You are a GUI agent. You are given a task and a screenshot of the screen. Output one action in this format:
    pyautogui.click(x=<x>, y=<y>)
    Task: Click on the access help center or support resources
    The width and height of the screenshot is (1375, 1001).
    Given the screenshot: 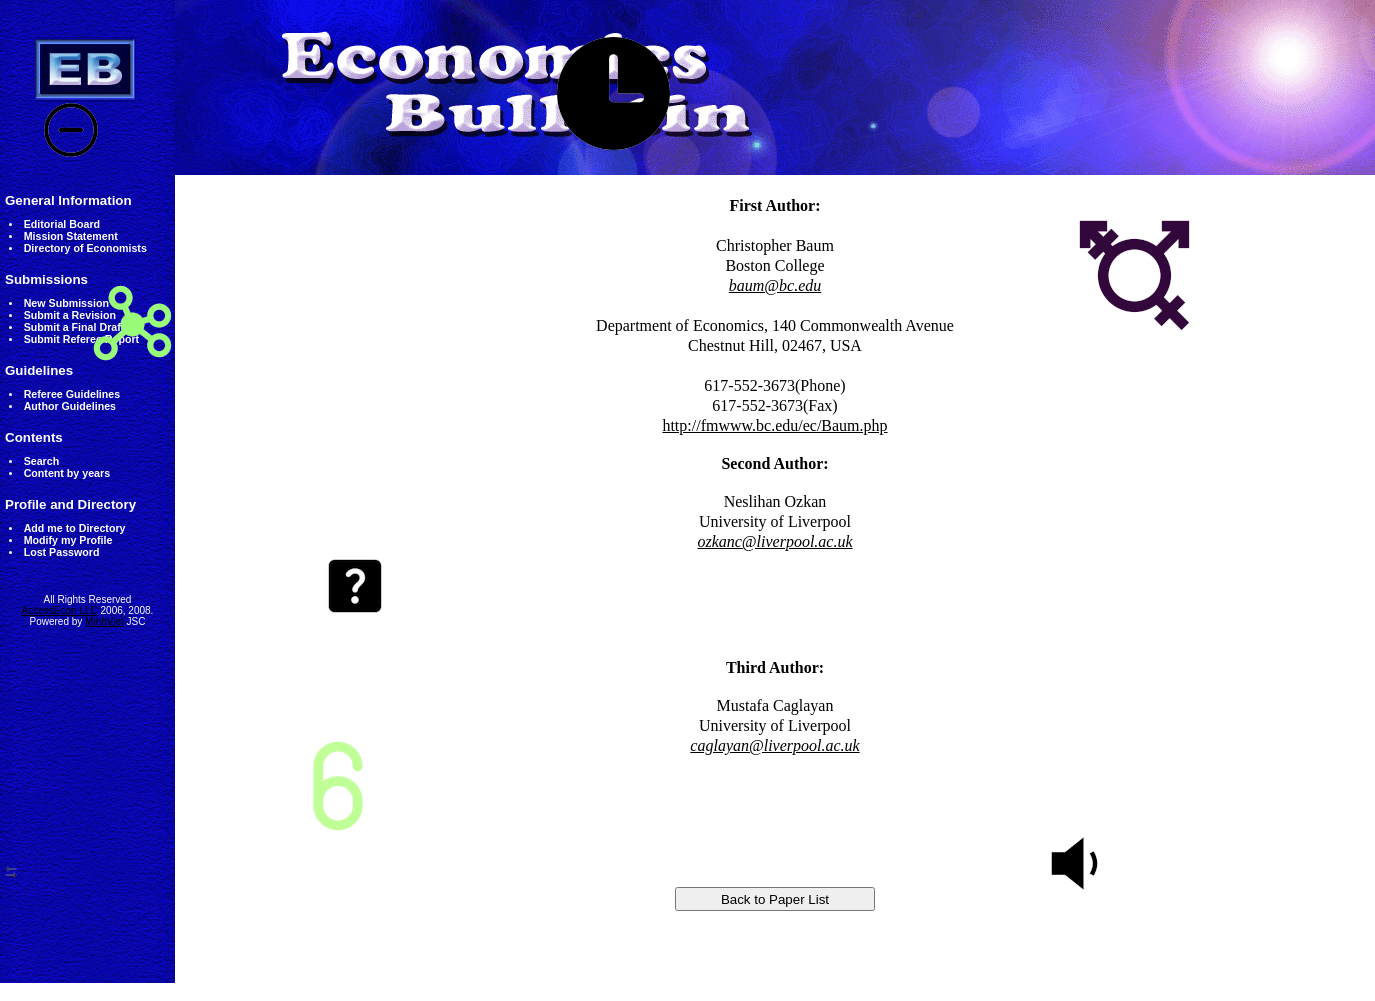 What is the action you would take?
    pyautogui.click(x=355, y=586)
    